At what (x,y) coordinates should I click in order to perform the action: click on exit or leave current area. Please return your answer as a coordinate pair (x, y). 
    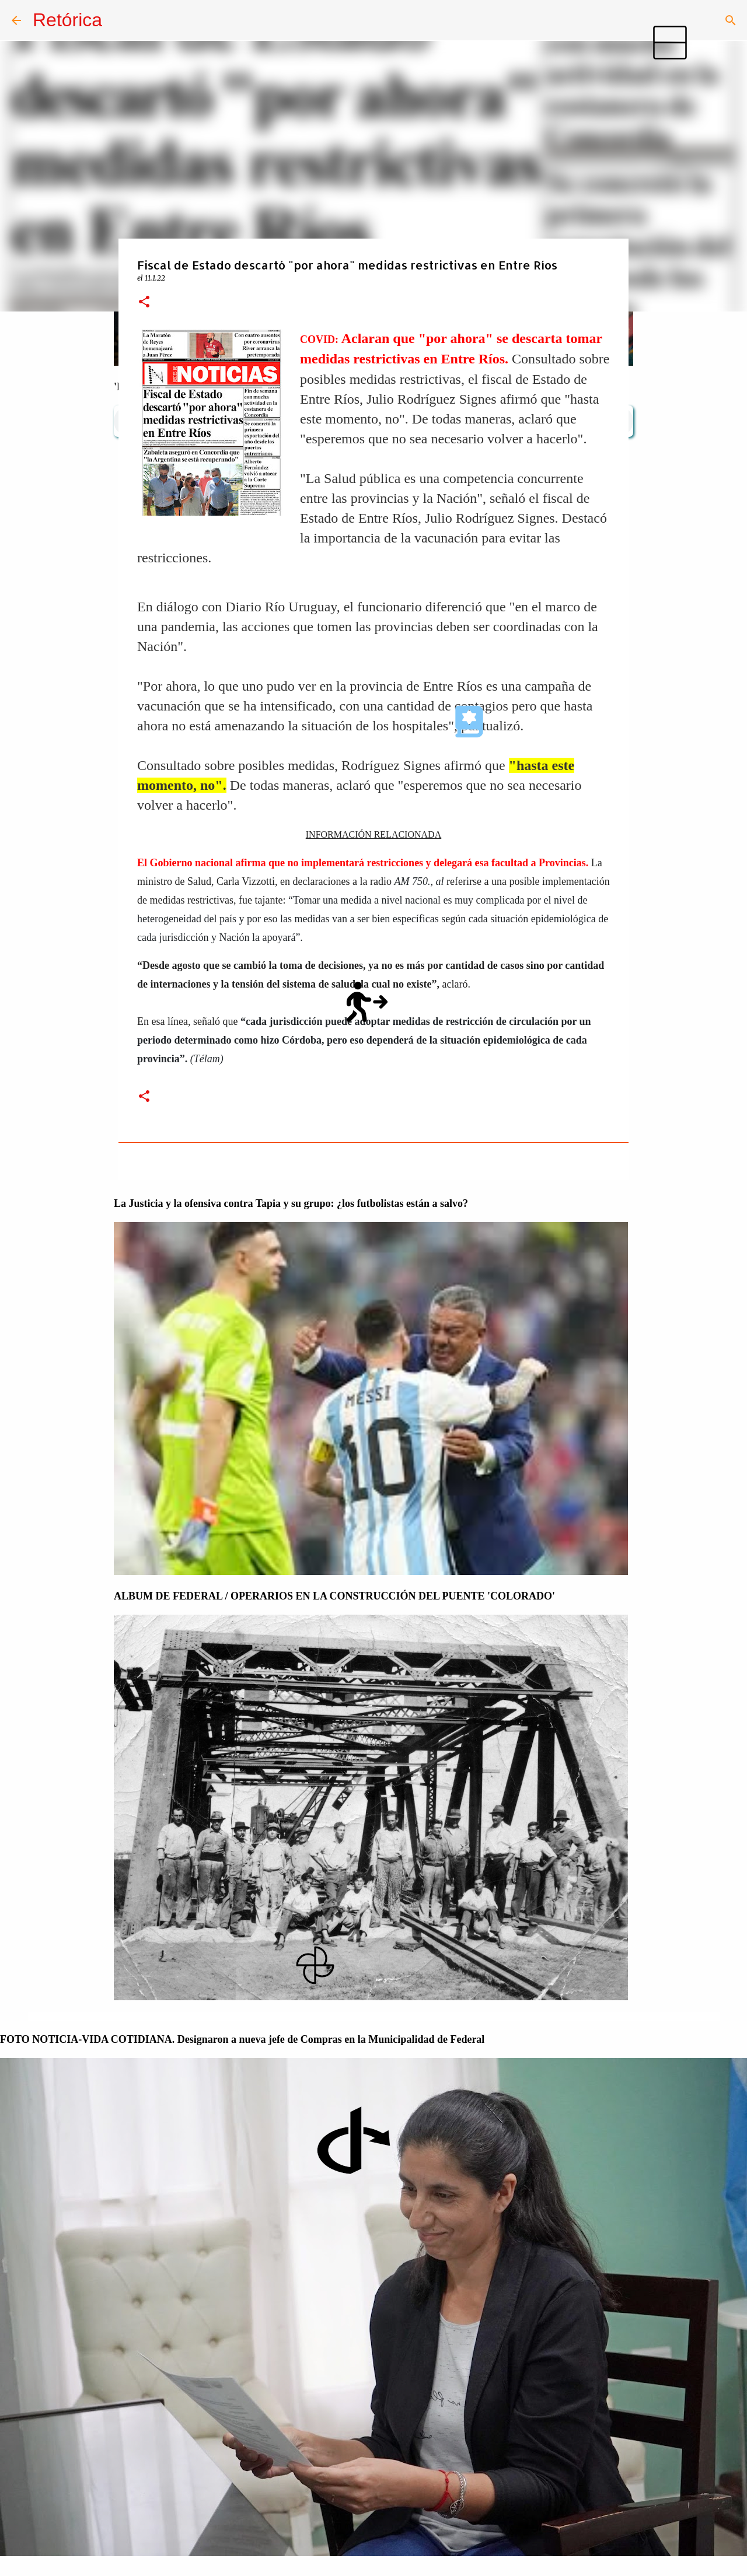
    Looking at the image, I should click on (366, 1002).